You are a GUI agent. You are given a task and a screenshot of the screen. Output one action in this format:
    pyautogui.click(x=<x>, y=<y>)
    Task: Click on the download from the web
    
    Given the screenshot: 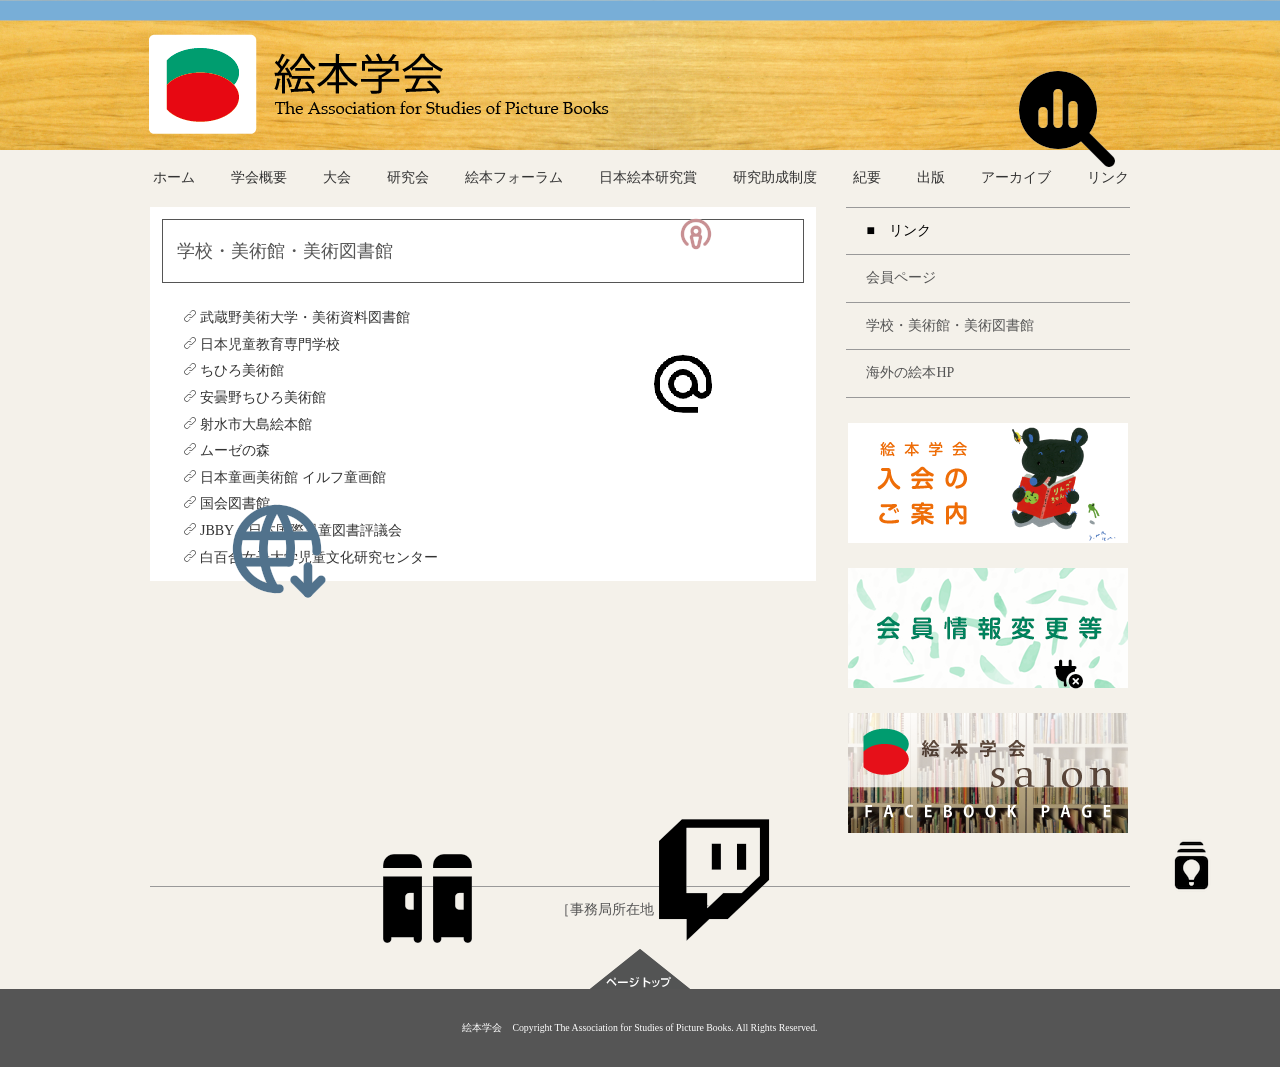 What is the action you would take?
    pyautogui.click(x=277, y=549)
    